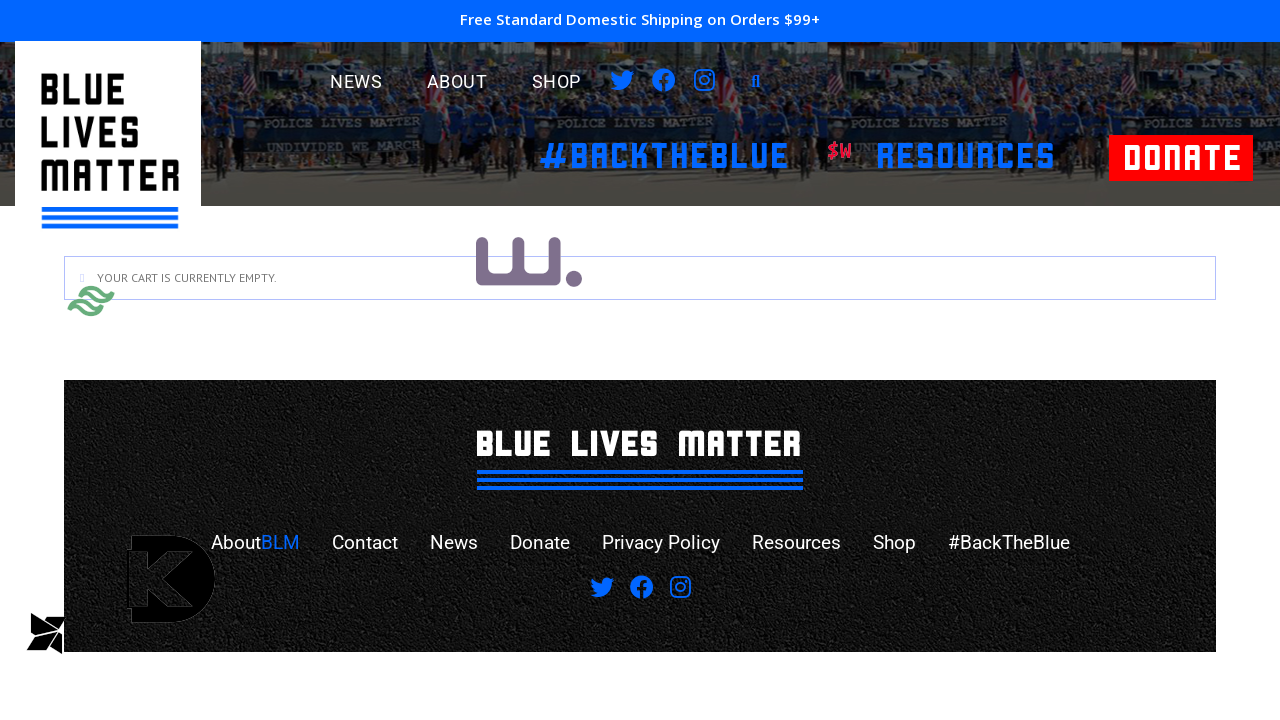  I want to click on wagmi cryptocurrency/web3 library logo, so click(529, 262).